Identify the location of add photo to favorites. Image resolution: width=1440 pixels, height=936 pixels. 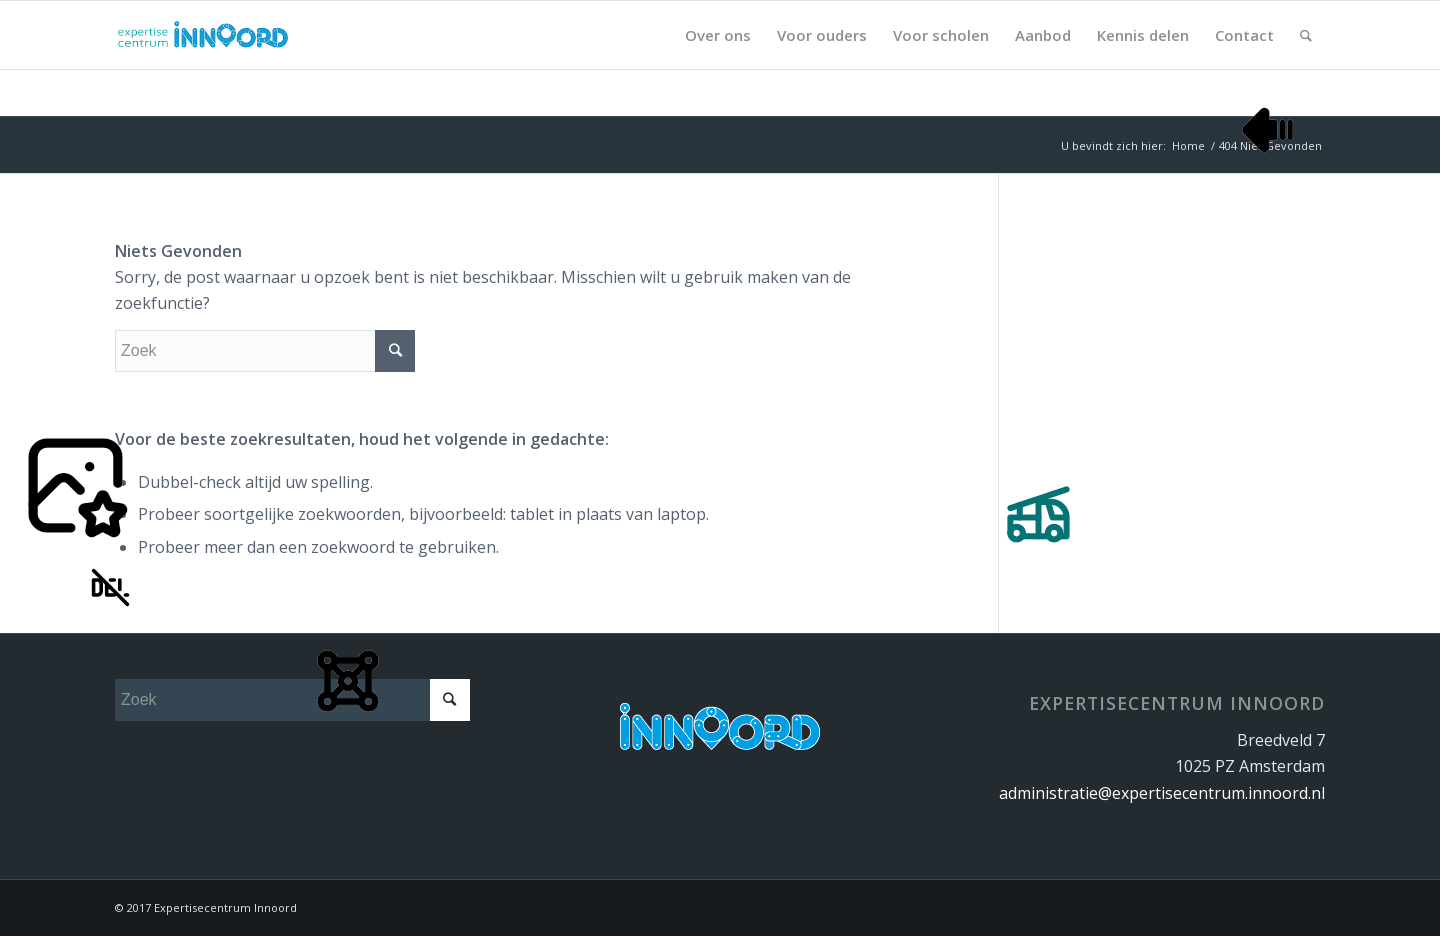
(75, 485).